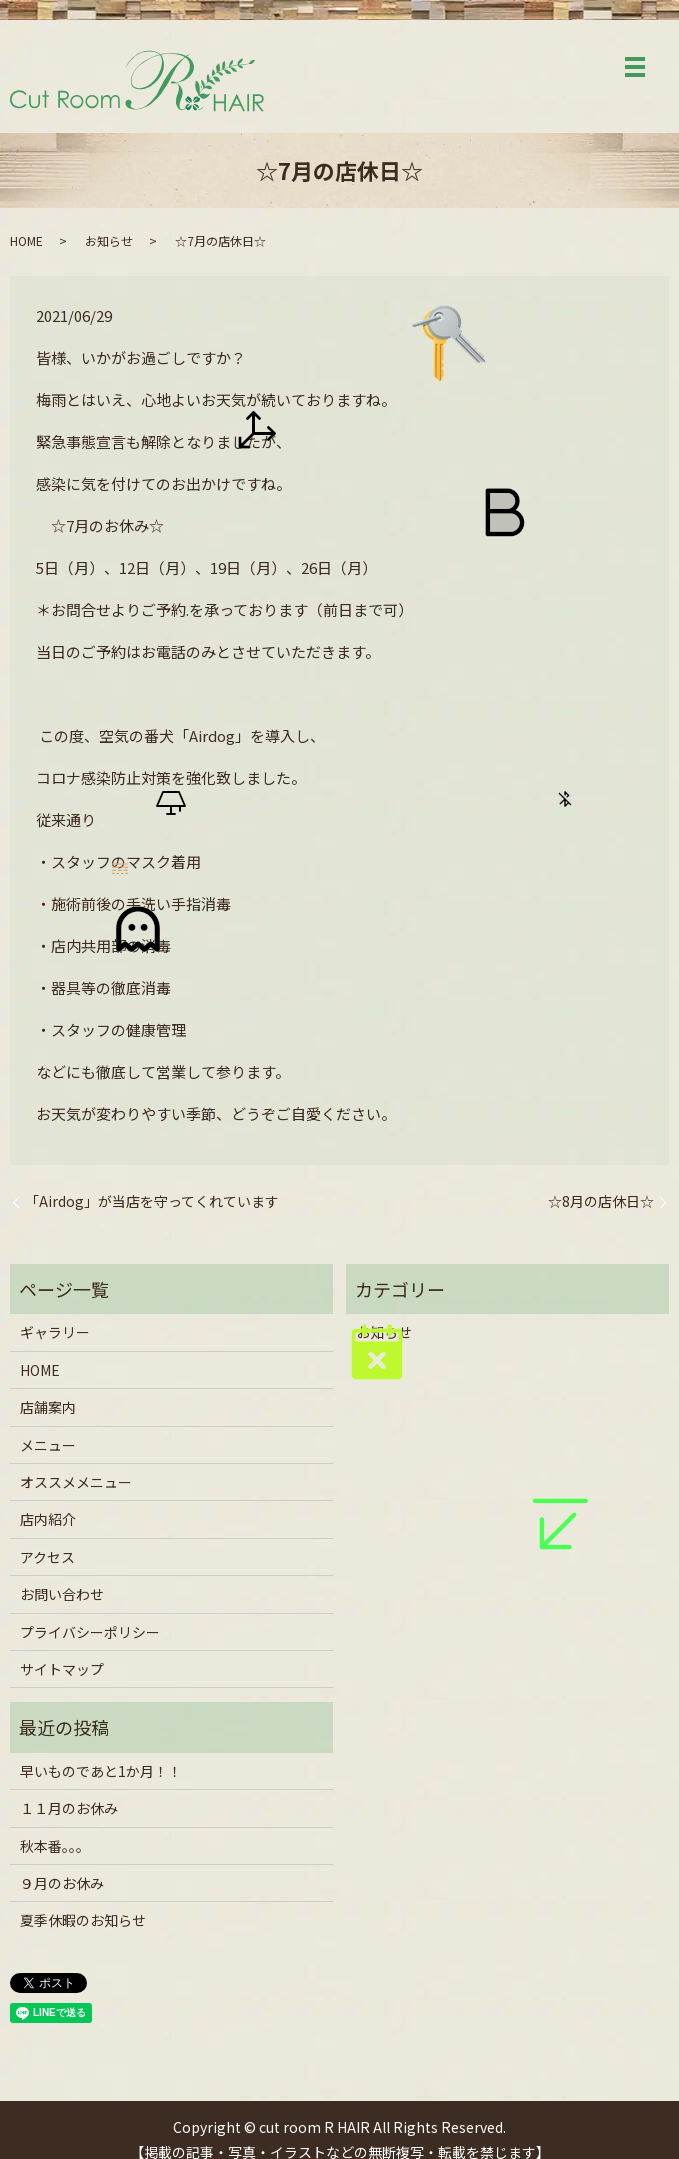 Image resolution: width=679 pixels, height=2159 pixels. I want to click on switch to 3D view or coordinate system, so click(255, 432).